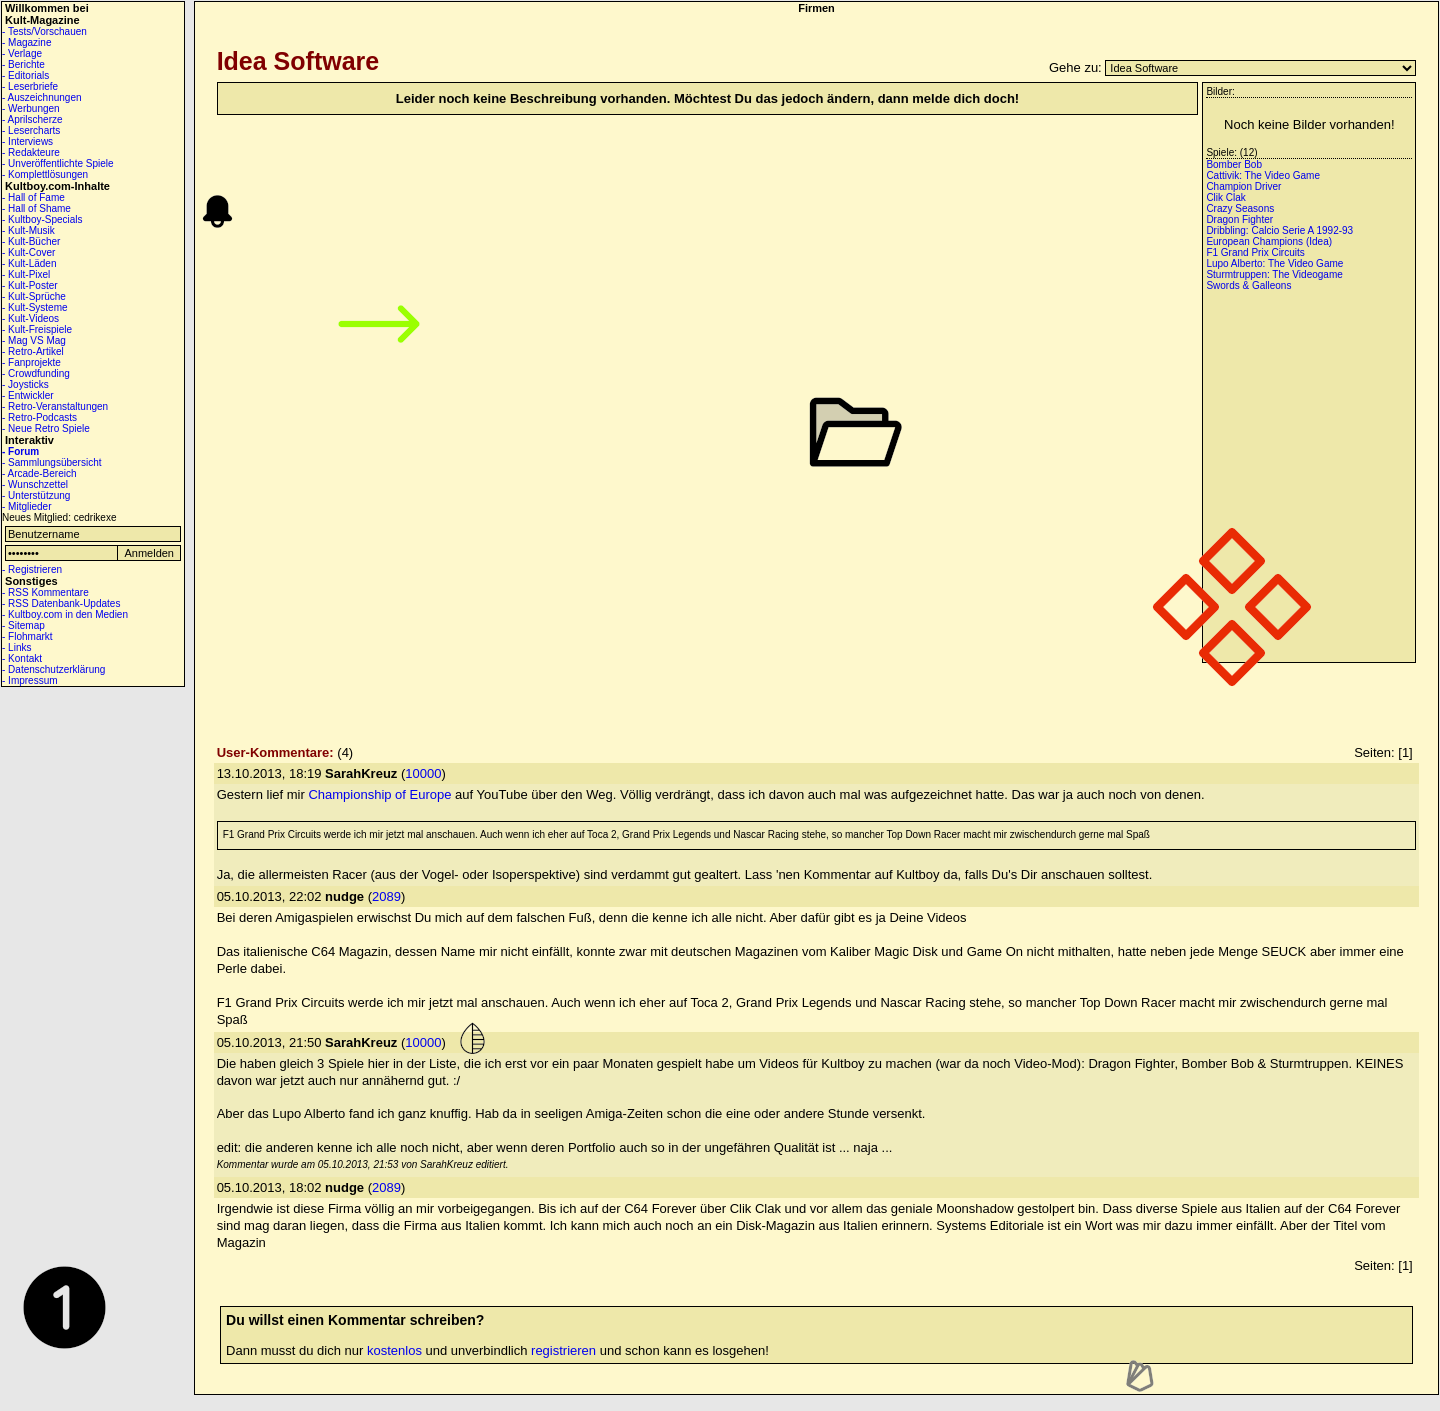  I want to click on indicates the first step in a process or sequence, so click(64, 1307).